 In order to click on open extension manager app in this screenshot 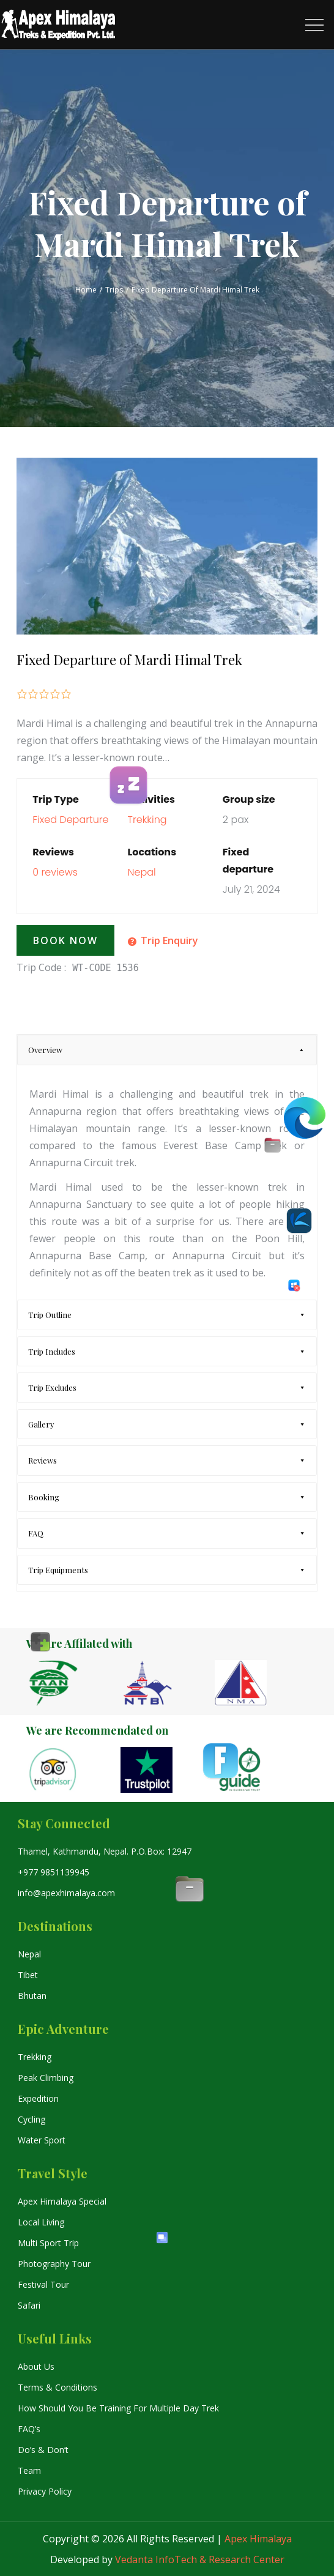, I will do `click(40, 1642)`.